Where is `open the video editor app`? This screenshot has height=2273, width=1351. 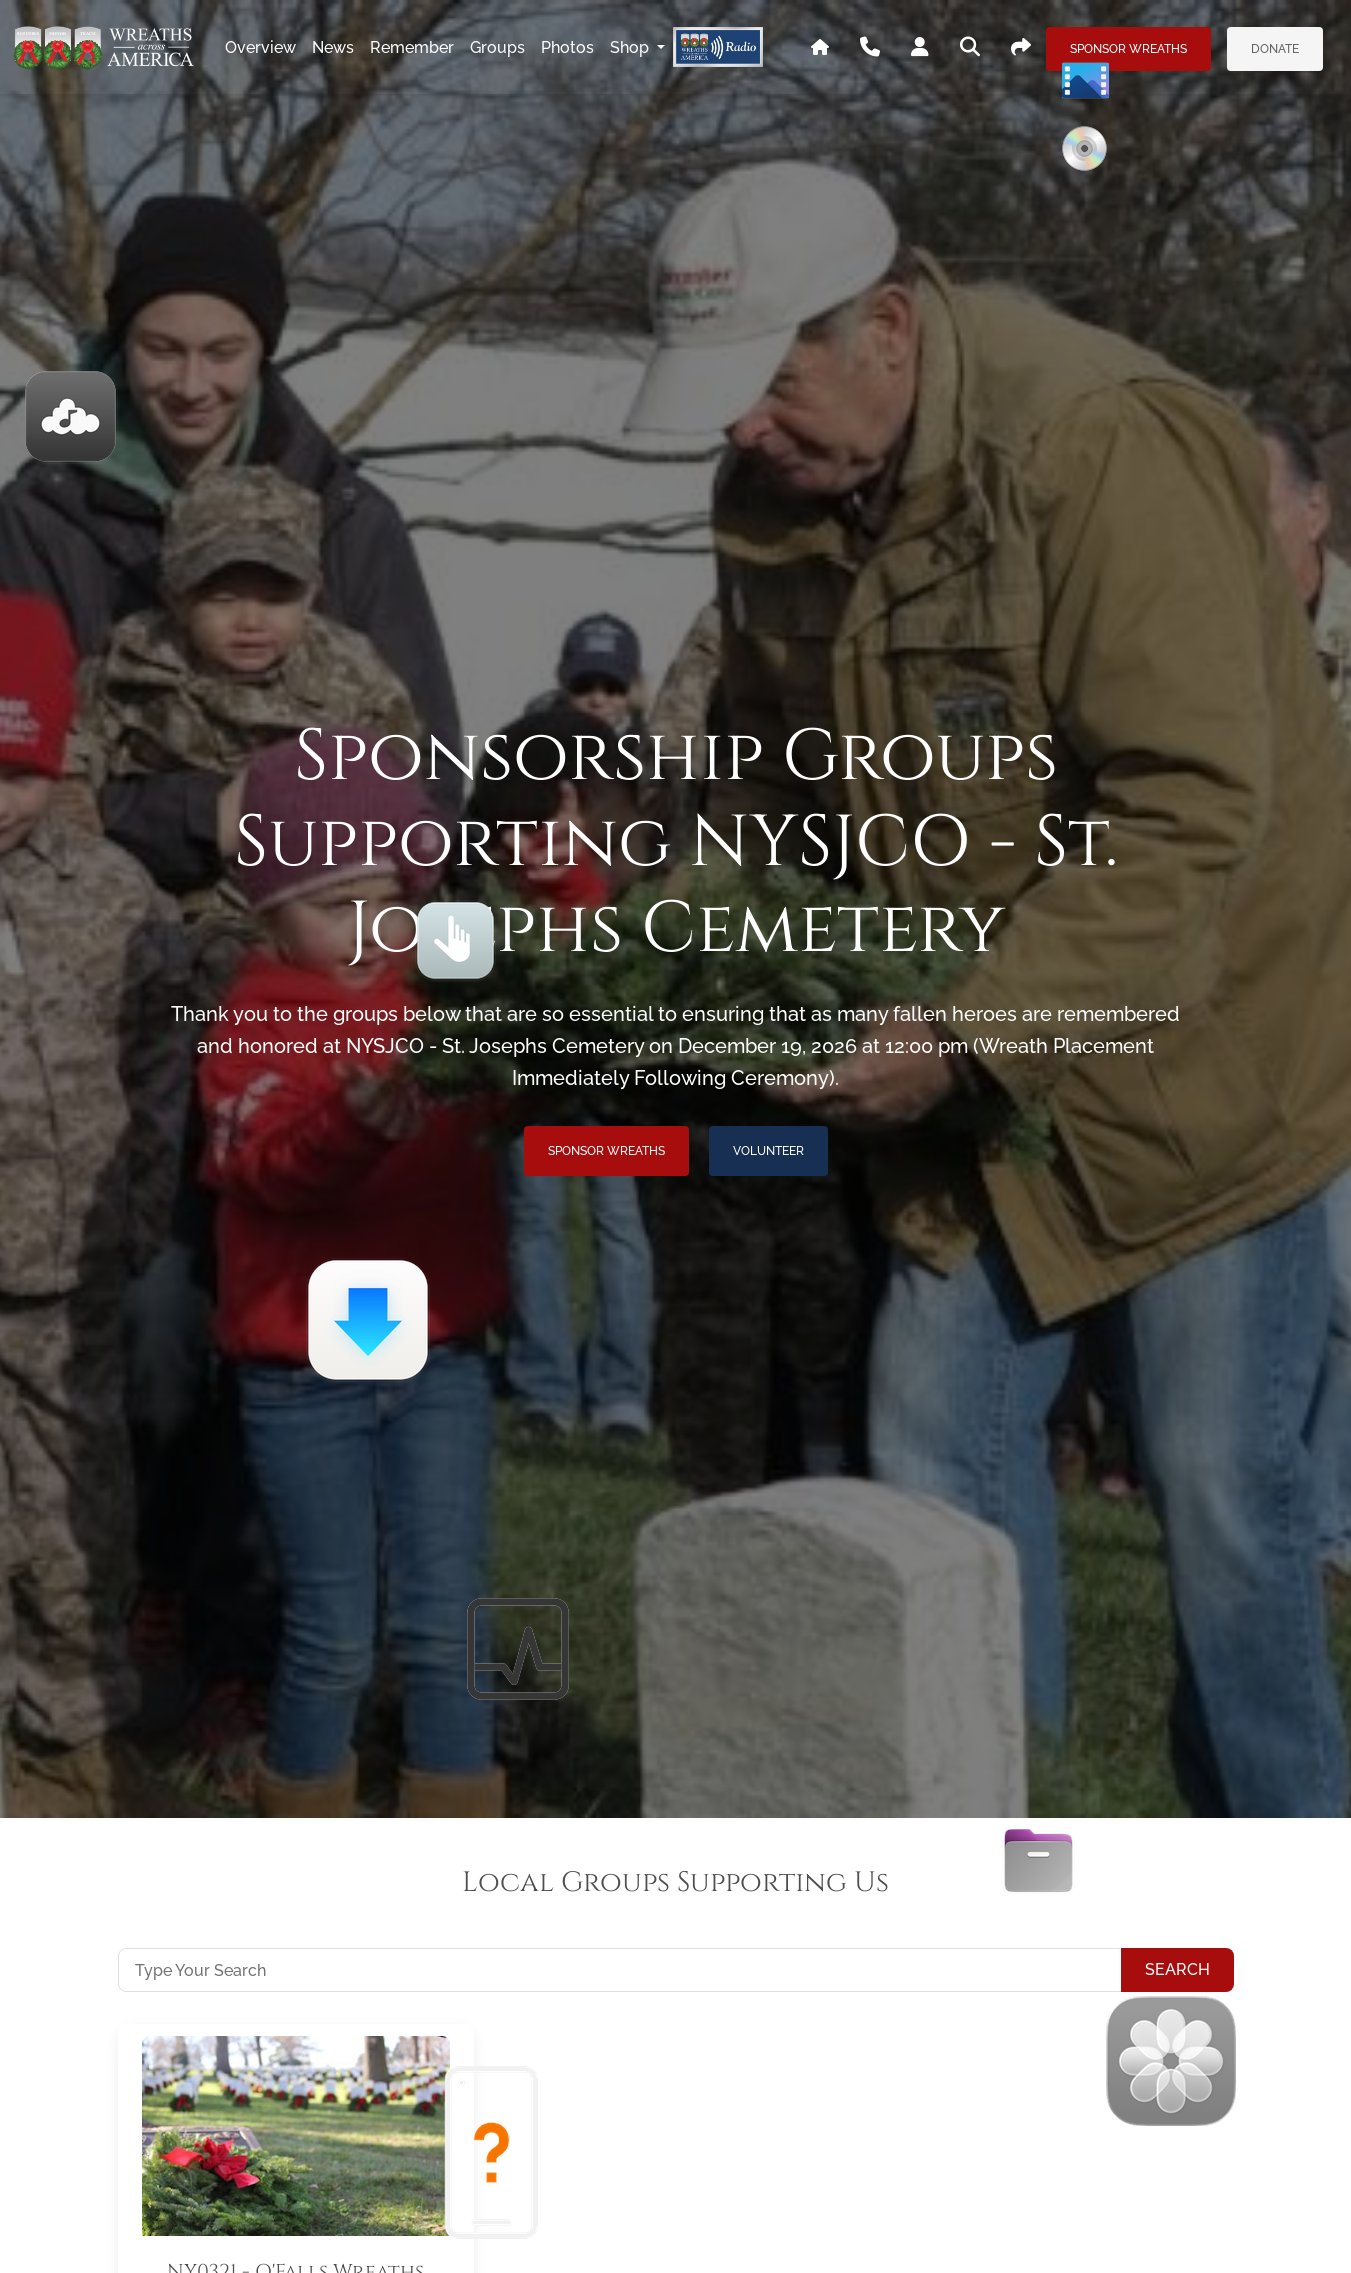 open the video editor app is located at coordinates (1085, 80).